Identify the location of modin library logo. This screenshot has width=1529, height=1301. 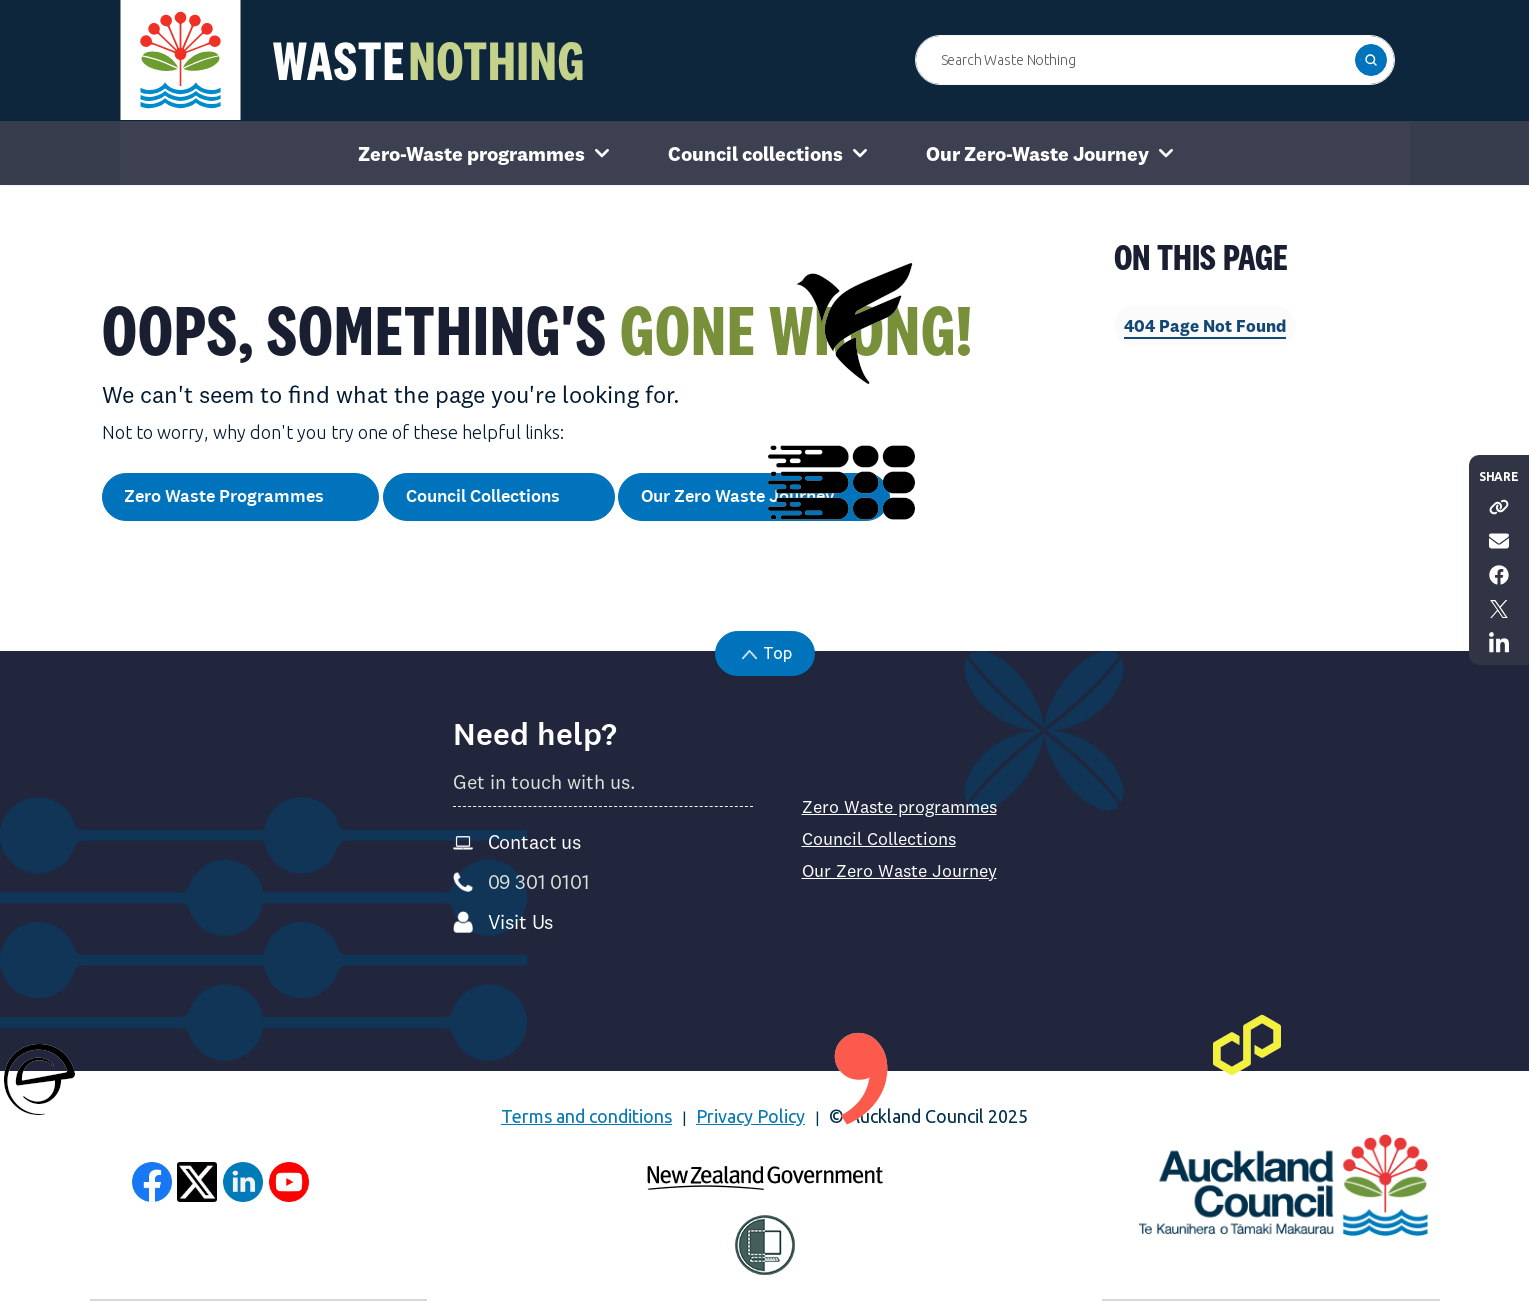
(841, 482).